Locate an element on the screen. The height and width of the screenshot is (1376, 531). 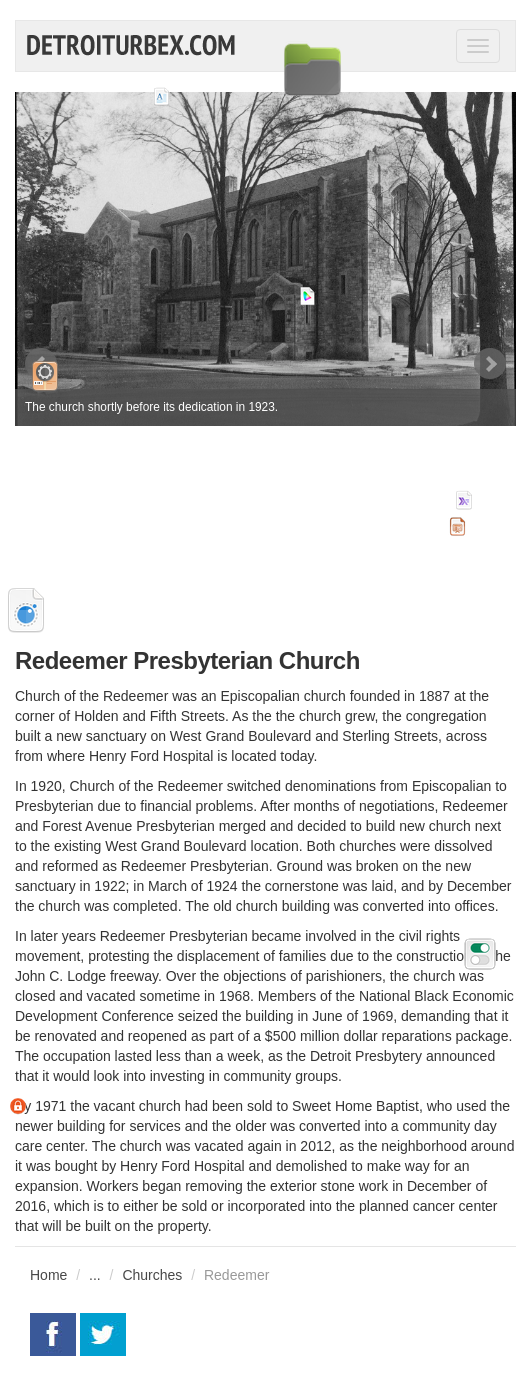
lua script file is located at coordinates (26, 610).